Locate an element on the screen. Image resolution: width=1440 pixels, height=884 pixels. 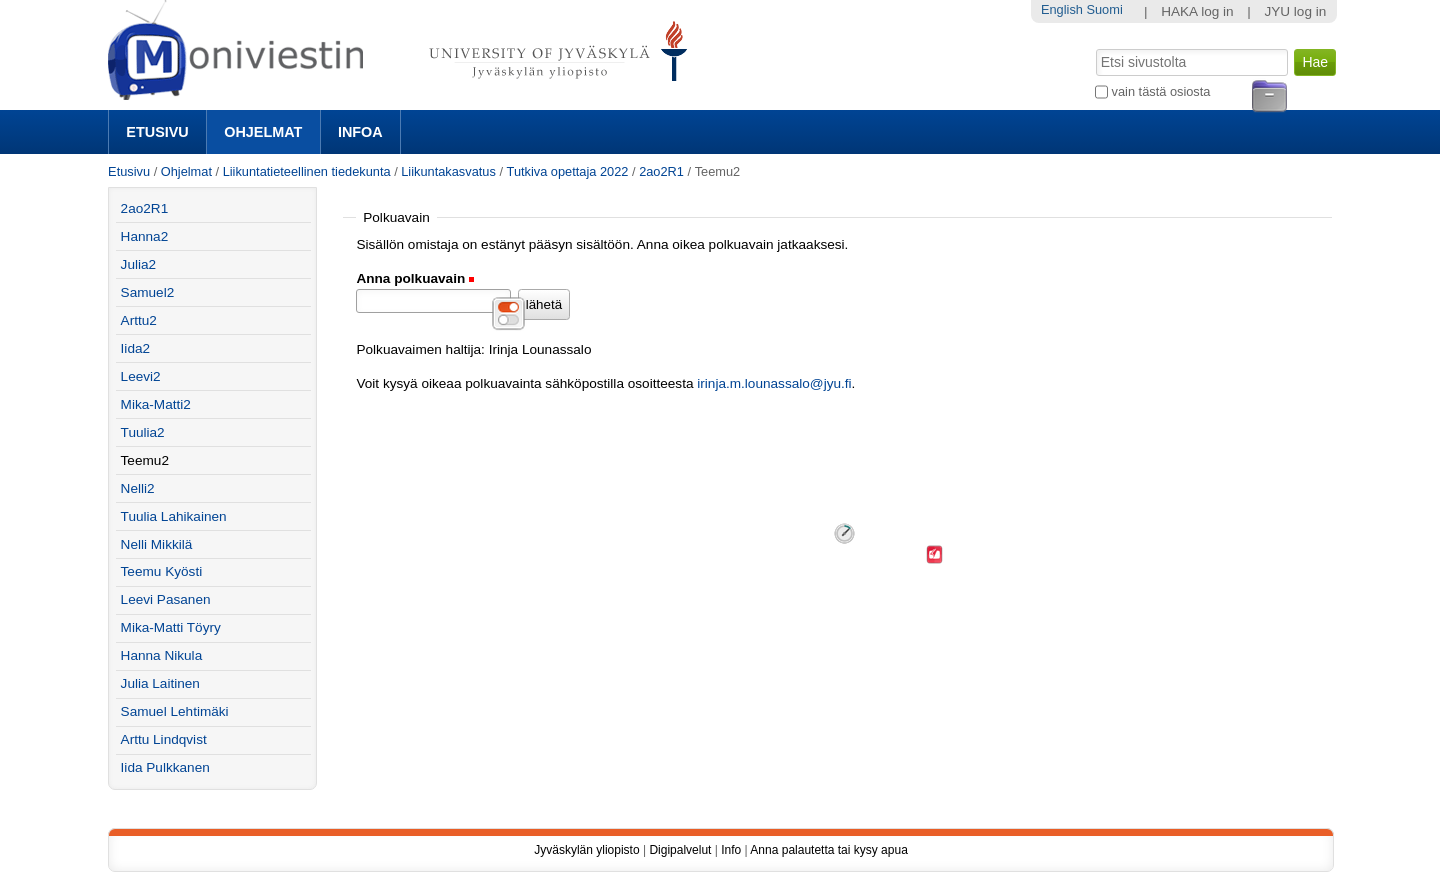
open system tweaks or settings customization is located at coordinates (508, 313).